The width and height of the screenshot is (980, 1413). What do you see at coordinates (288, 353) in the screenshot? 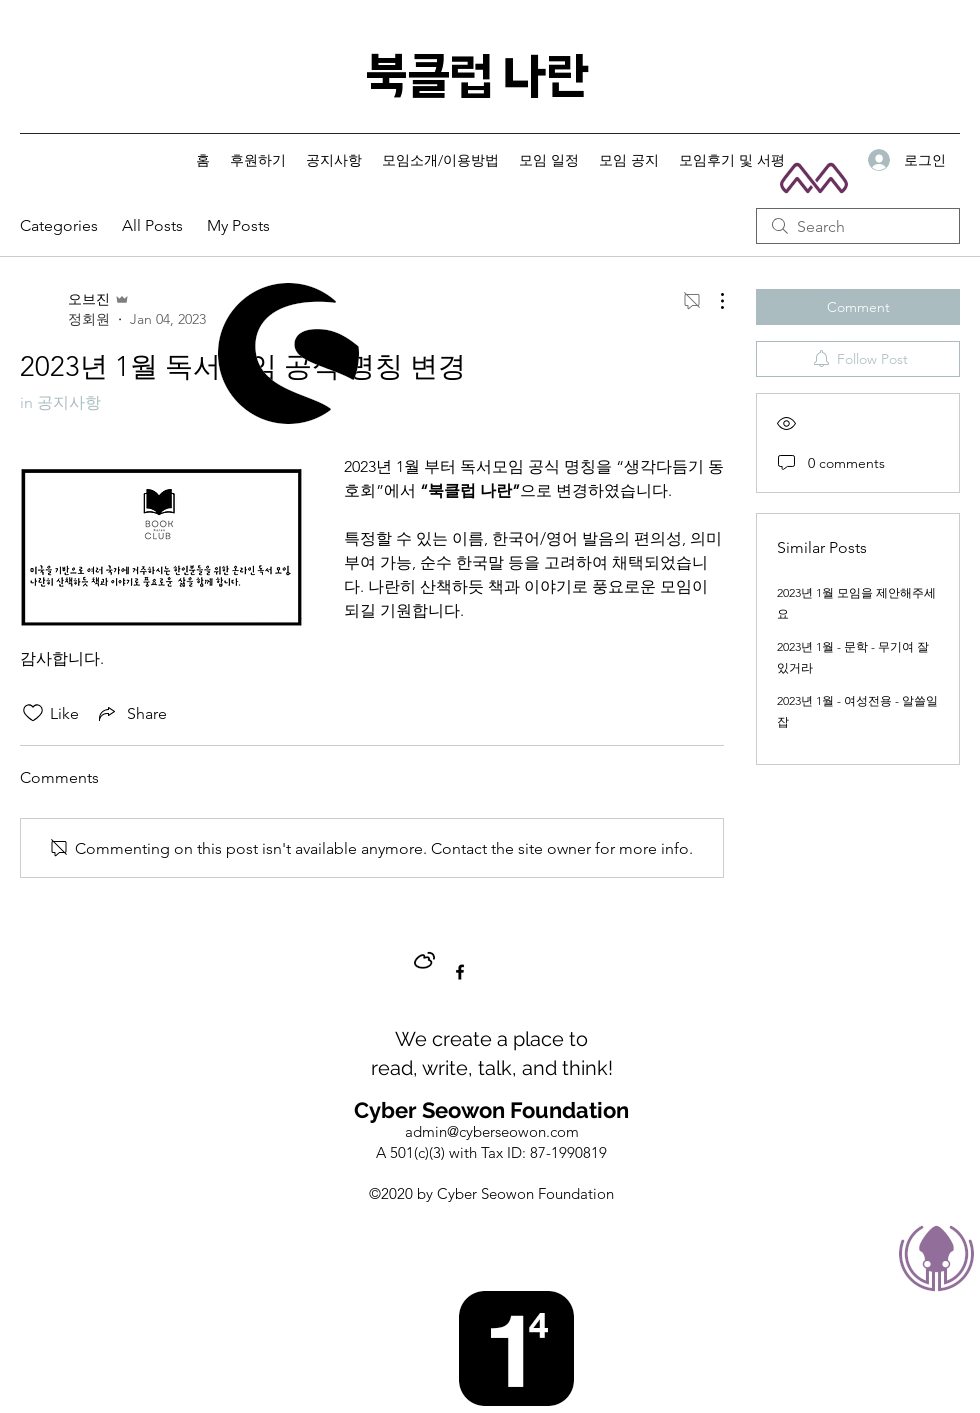
I see `Shopware e-commerce platform logo` at bounding box center [288, 353].